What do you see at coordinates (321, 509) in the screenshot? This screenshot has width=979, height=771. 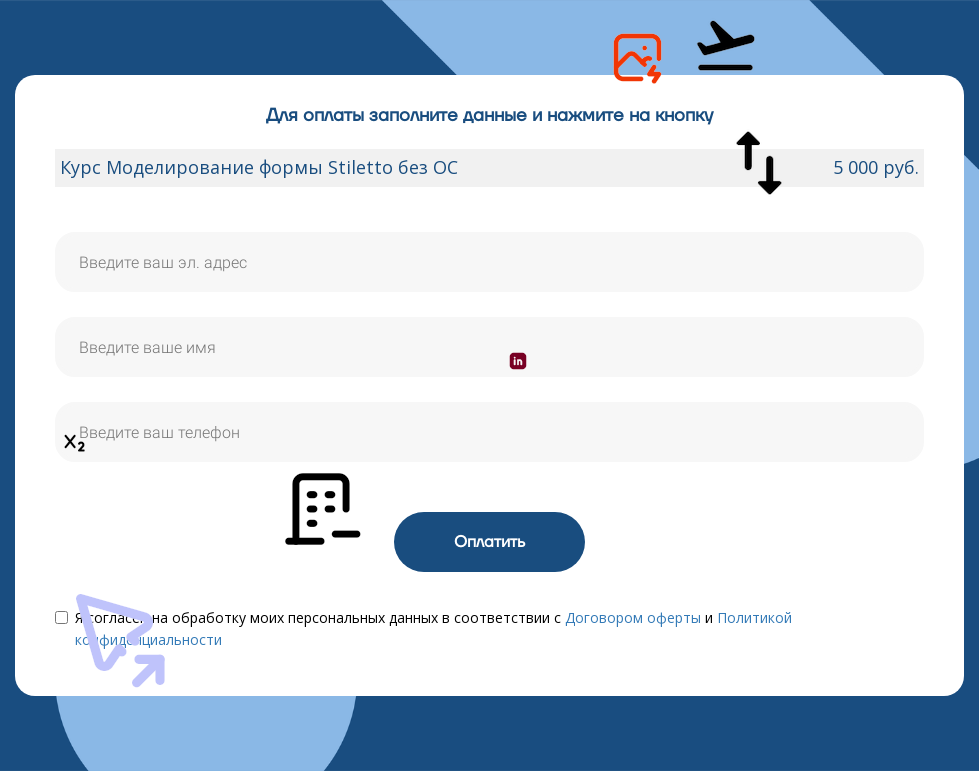 I see `remove a building from your list` at bounding box center [321, 509].